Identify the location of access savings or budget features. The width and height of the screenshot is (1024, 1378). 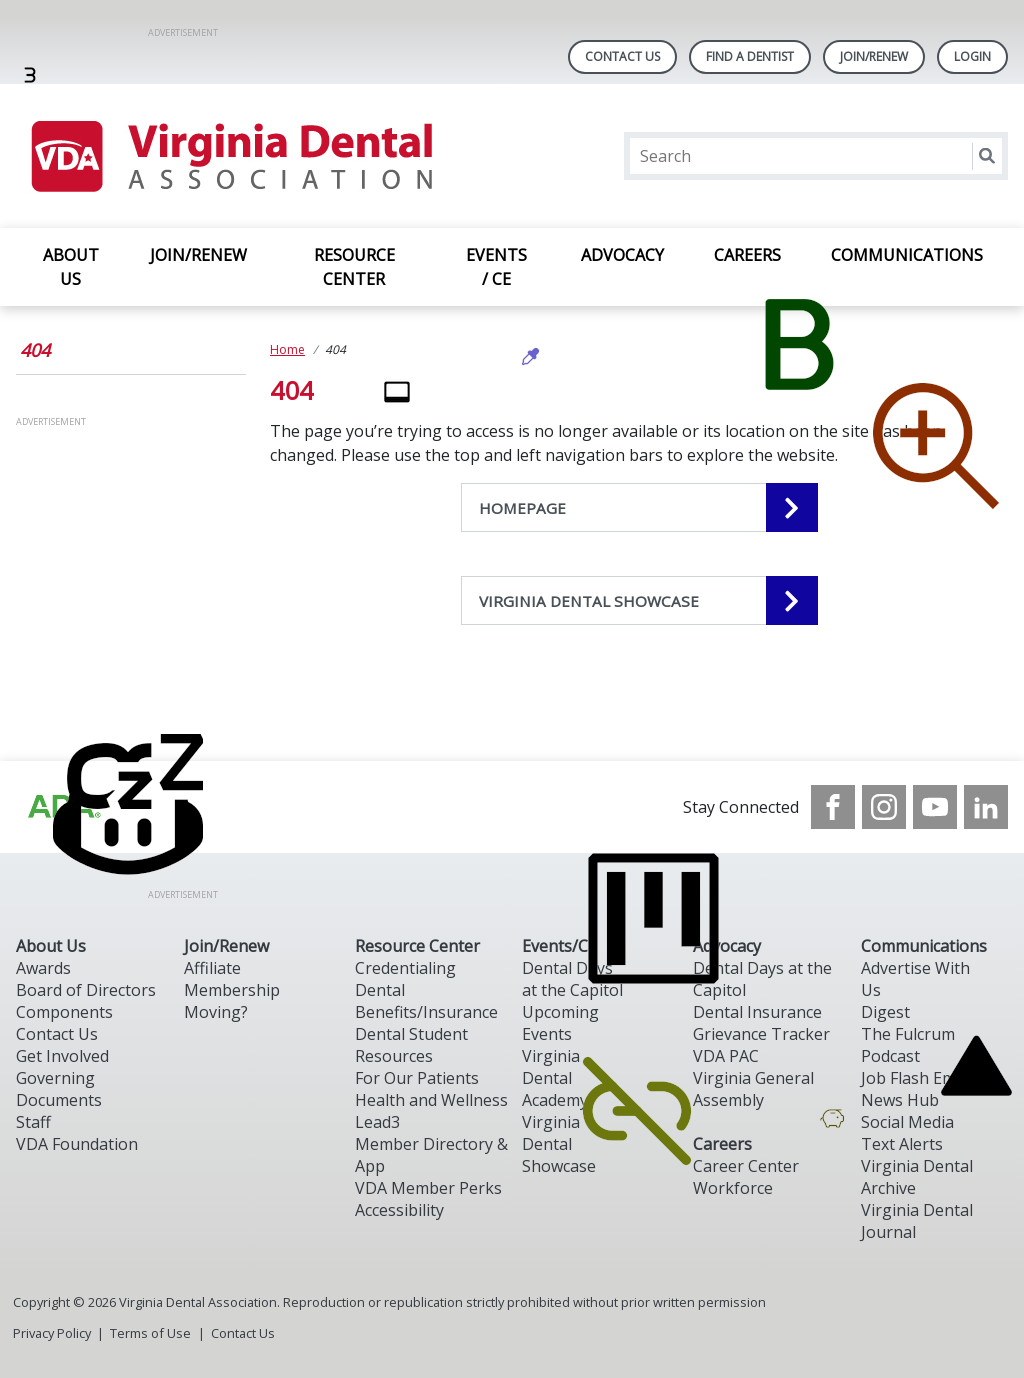
(832, 1118).